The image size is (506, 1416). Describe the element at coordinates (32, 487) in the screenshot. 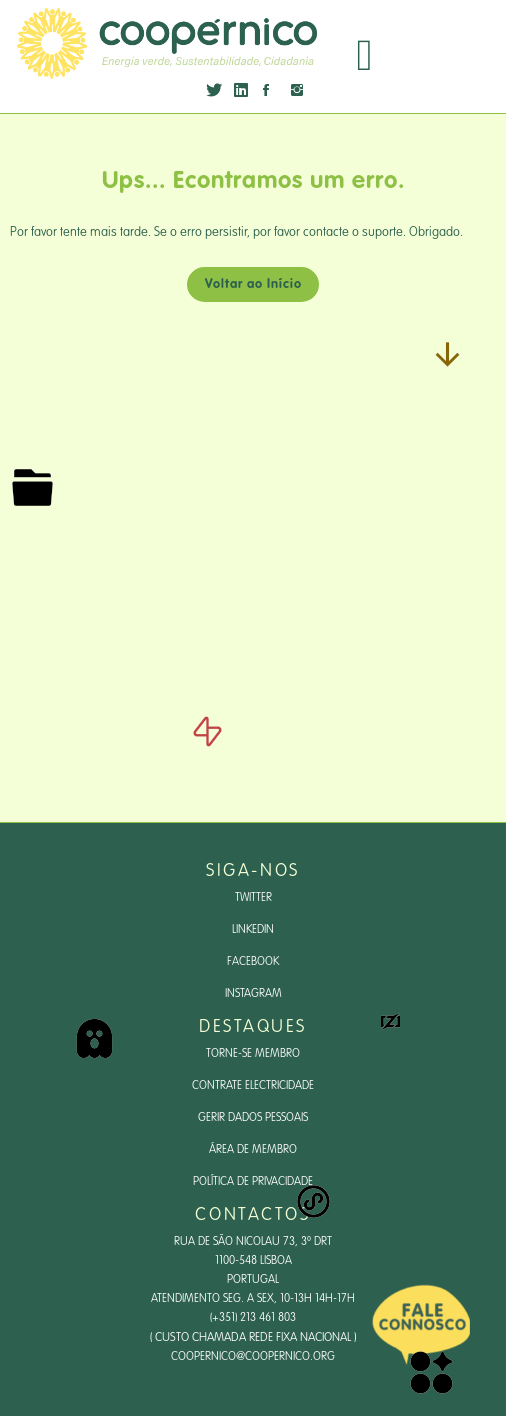

I see `open folder to view contents` at that location.